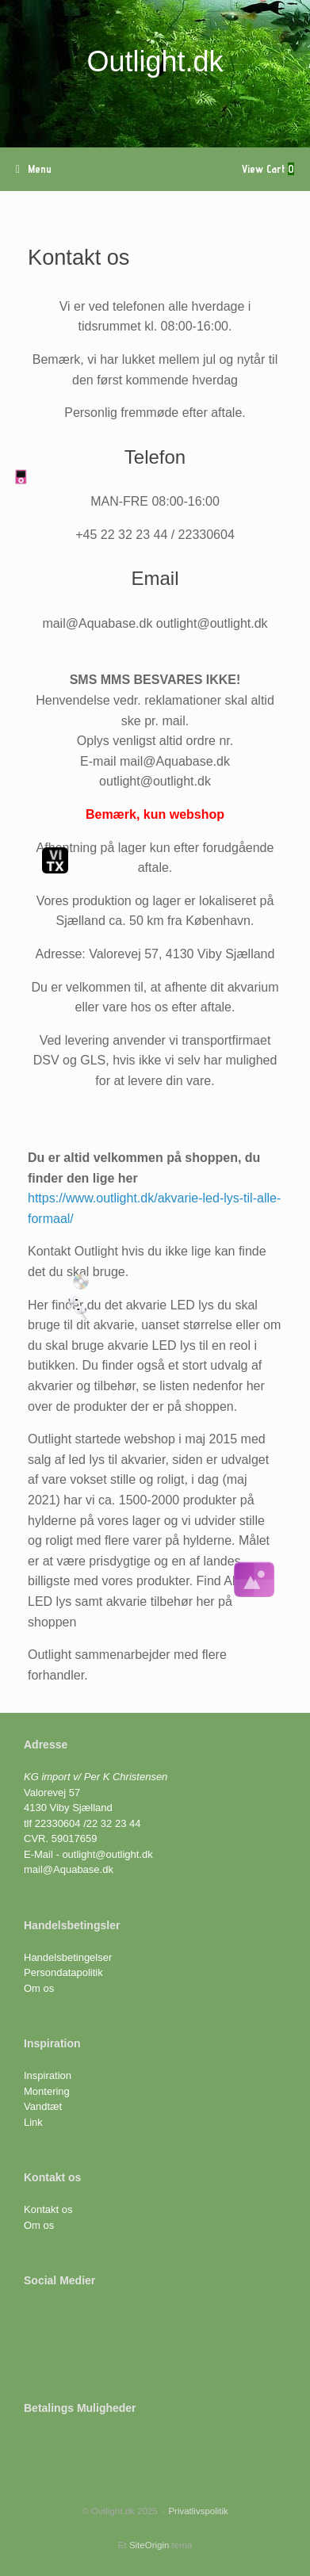 The width and height of the screenshot is (310, 2576). Describe the element at coordinates (81, 1282) in the screenshot. I see `access audio CD contents` at that location.